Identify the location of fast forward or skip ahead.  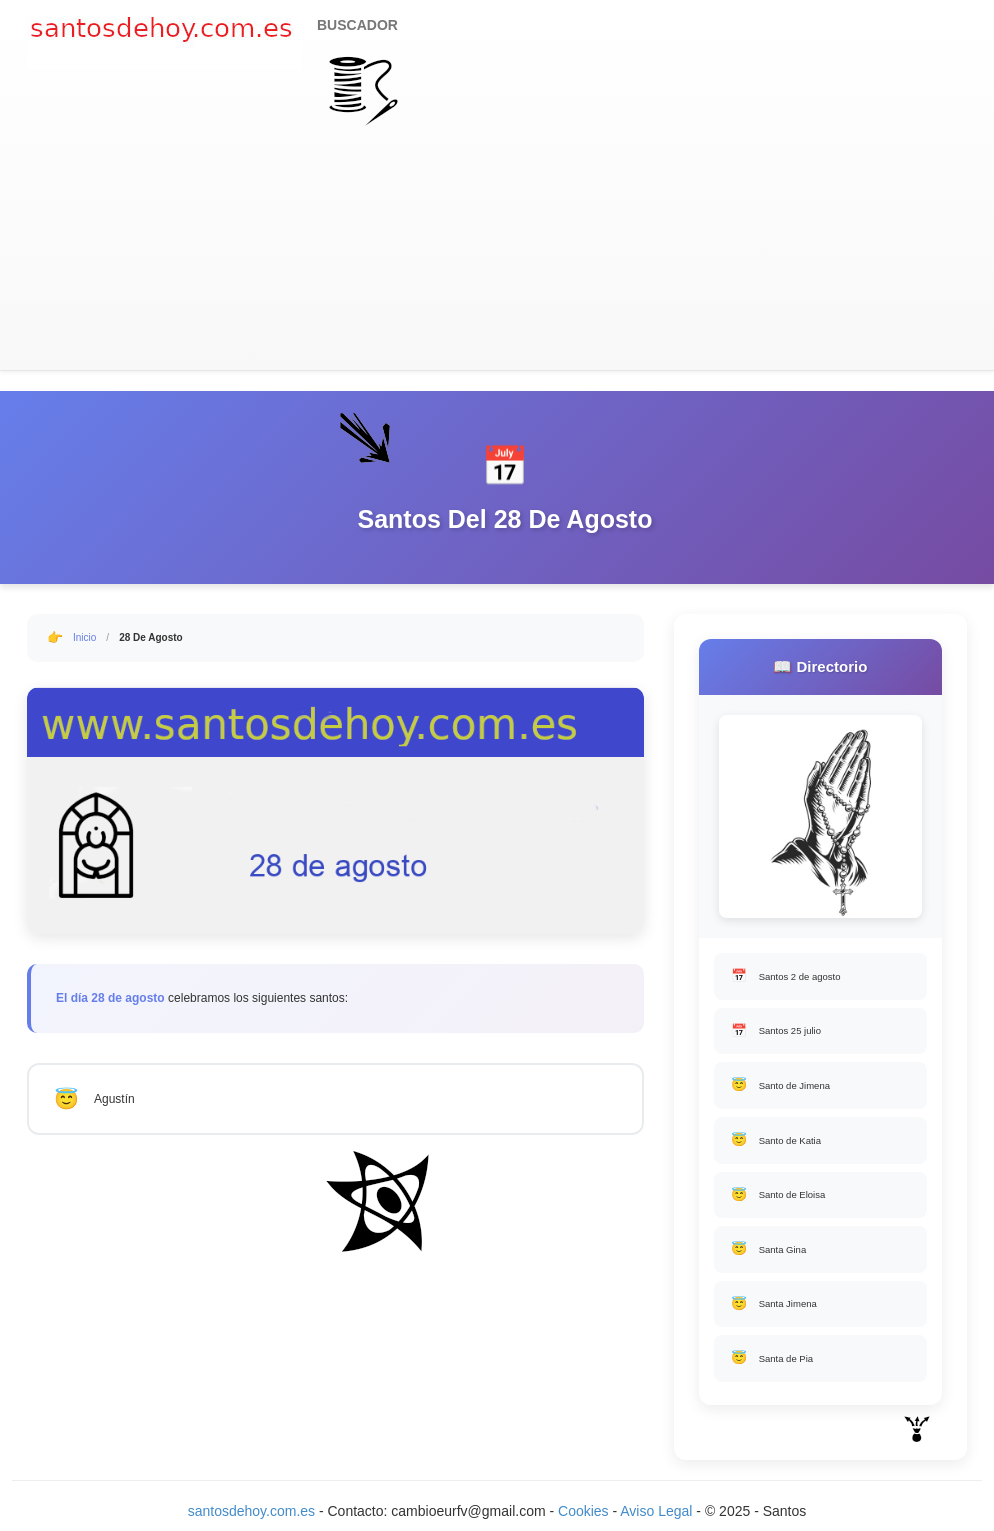
(365, 438).